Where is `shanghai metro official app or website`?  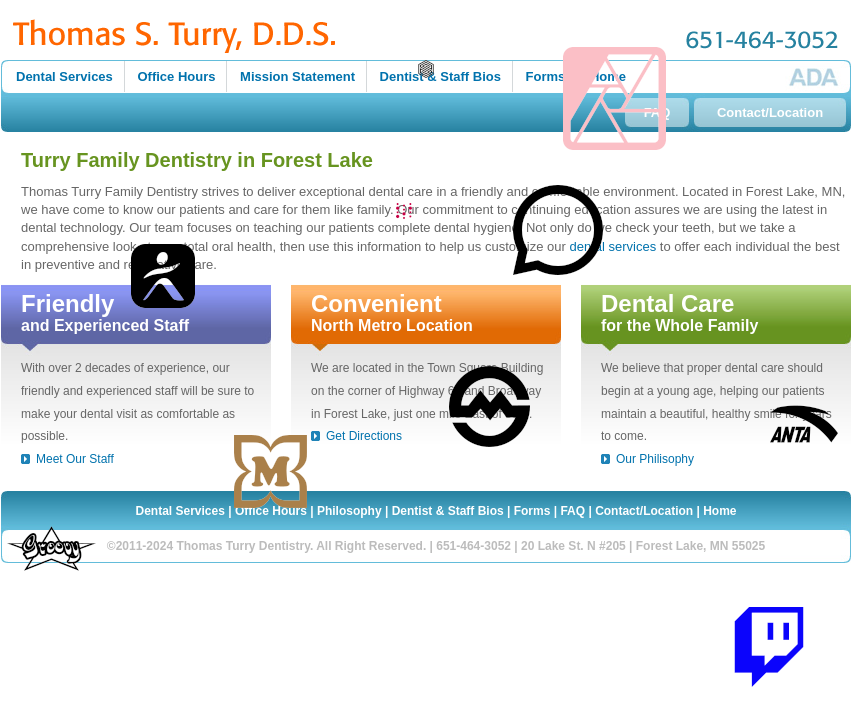
shanghai metro official app or website is located at coordinates (489, 406).